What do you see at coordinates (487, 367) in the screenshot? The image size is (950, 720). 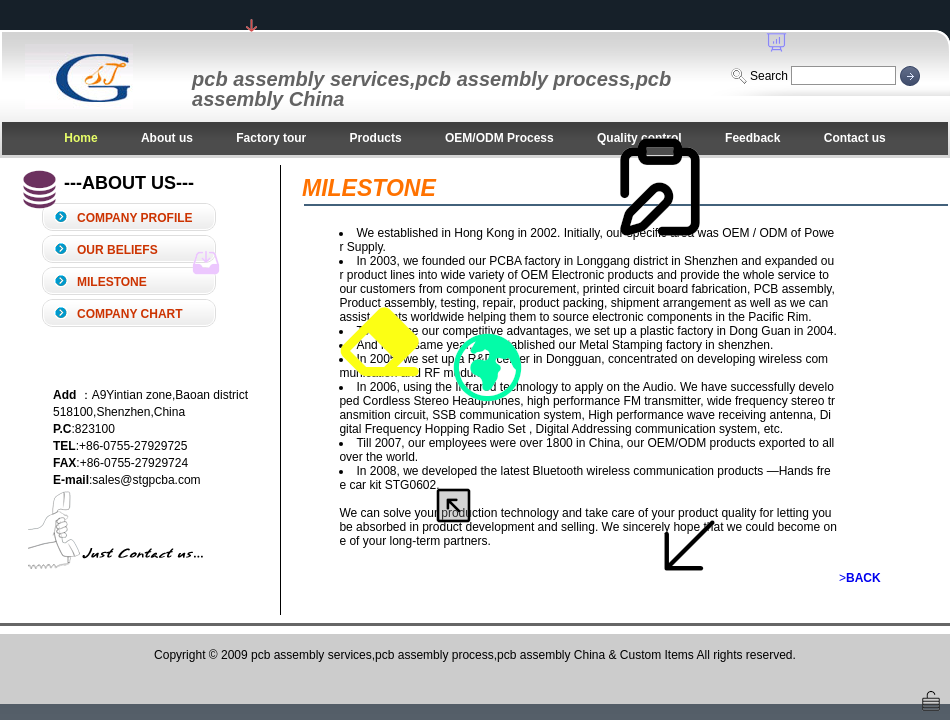 I see `switch to international or global settings` at bounding box center [487, 367].